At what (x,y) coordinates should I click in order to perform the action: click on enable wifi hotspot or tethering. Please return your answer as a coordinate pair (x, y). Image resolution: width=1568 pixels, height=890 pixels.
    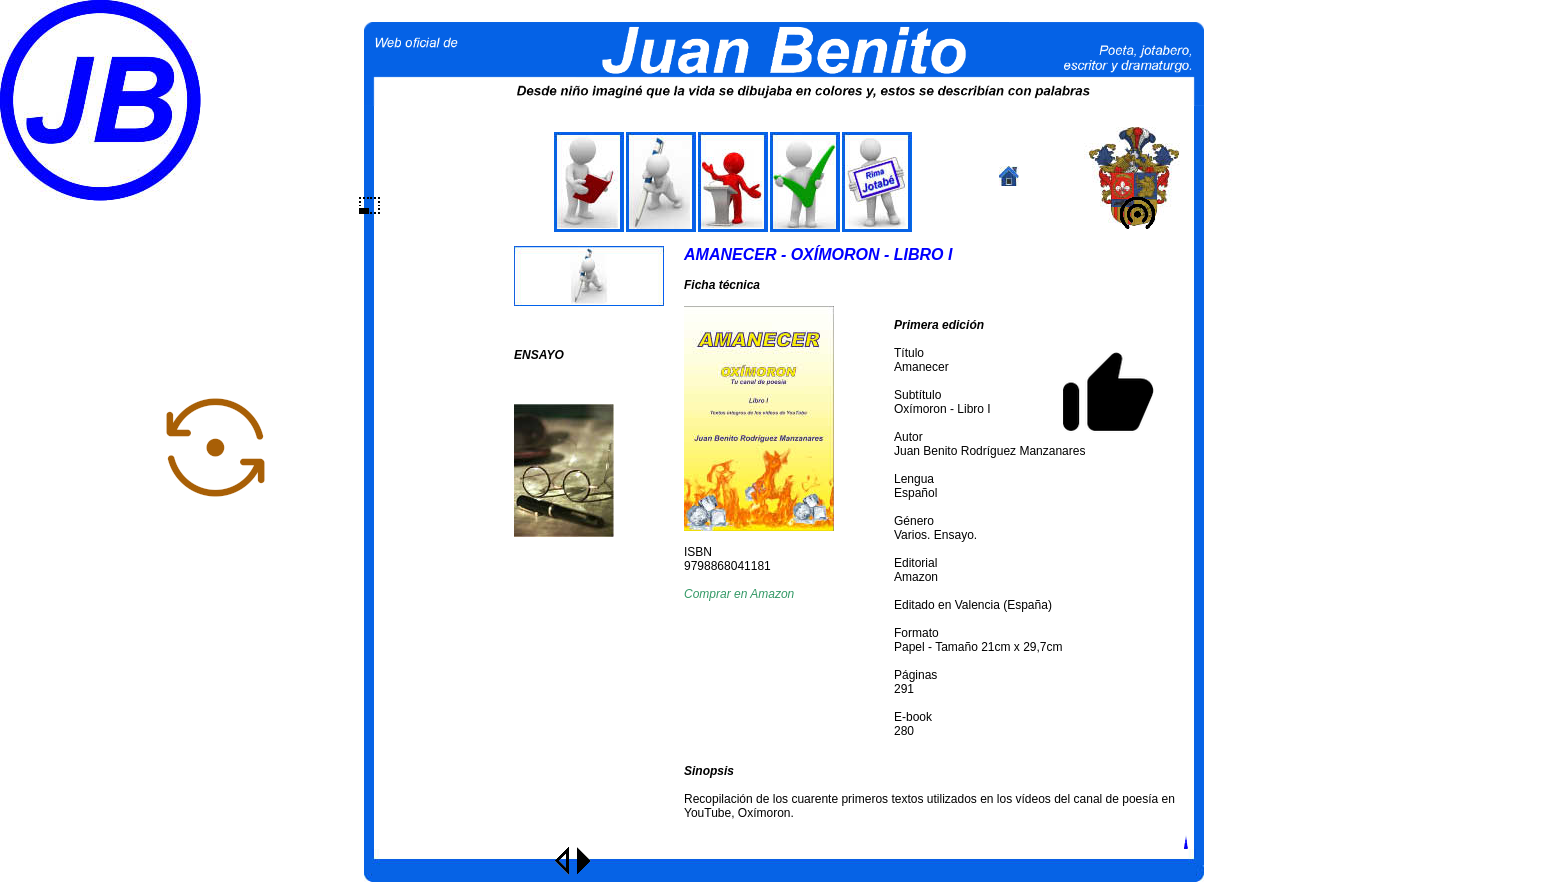
    Looking at the image, I should click on (1137, 212).